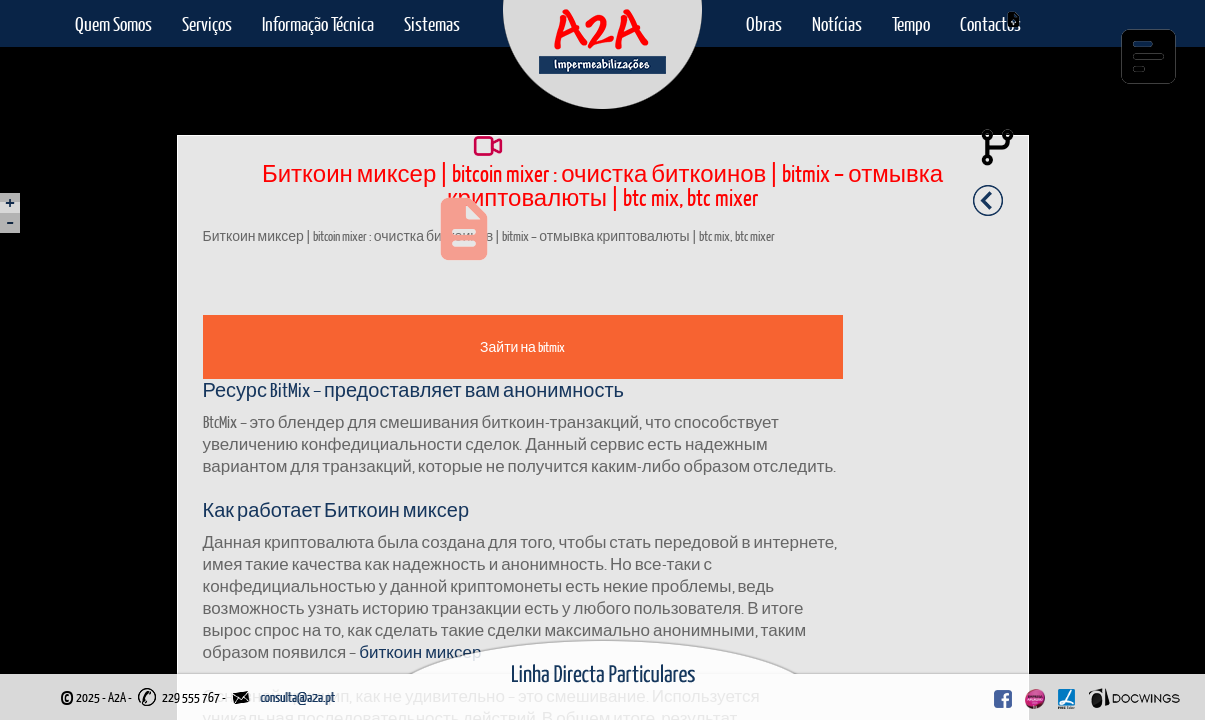  What do you see at coordinates (488, 146) in the screenshot?
I see `start a video call` at bounding box center [488, 146].